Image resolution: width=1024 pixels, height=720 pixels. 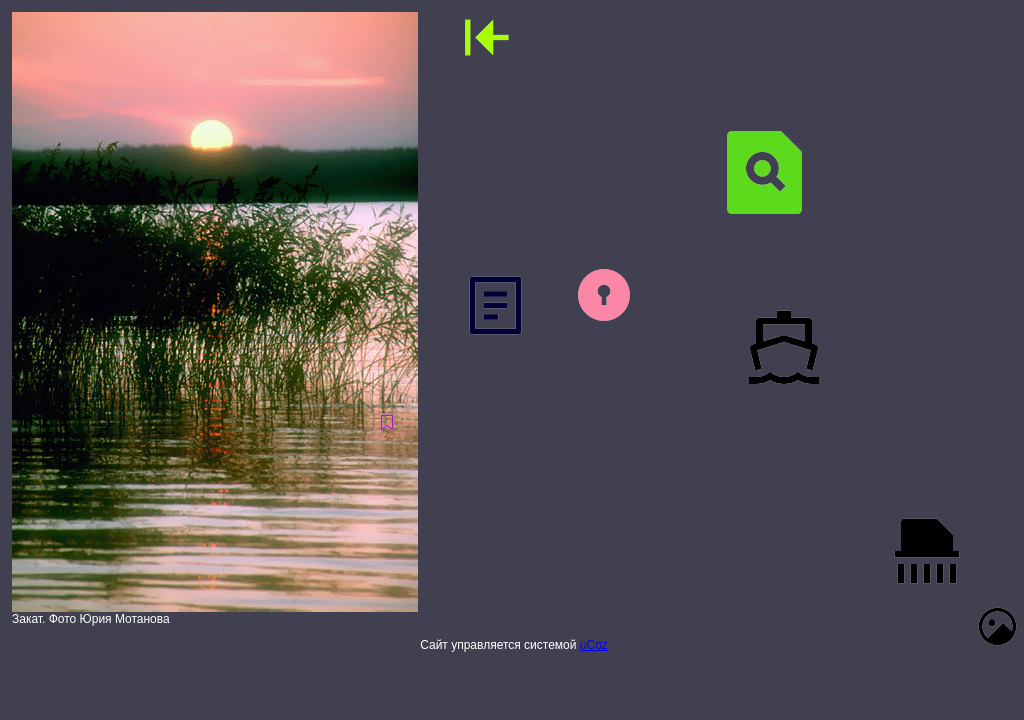 What do you see at coordinates (997, 626) in the screenshot?
I see `view image or photo gallery` at bounding box center [997, 626].